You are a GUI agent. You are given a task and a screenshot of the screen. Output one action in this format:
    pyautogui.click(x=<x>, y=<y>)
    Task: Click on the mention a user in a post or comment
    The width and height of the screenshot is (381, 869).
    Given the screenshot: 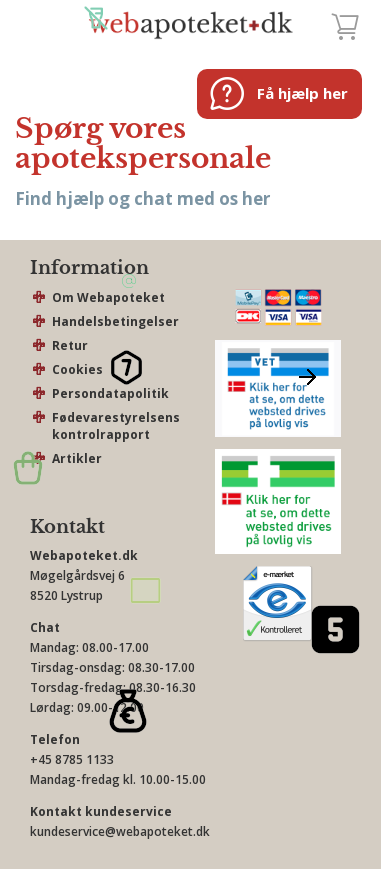 What is the action you would take?
    pyautogui.click(x=129, y=281)
    